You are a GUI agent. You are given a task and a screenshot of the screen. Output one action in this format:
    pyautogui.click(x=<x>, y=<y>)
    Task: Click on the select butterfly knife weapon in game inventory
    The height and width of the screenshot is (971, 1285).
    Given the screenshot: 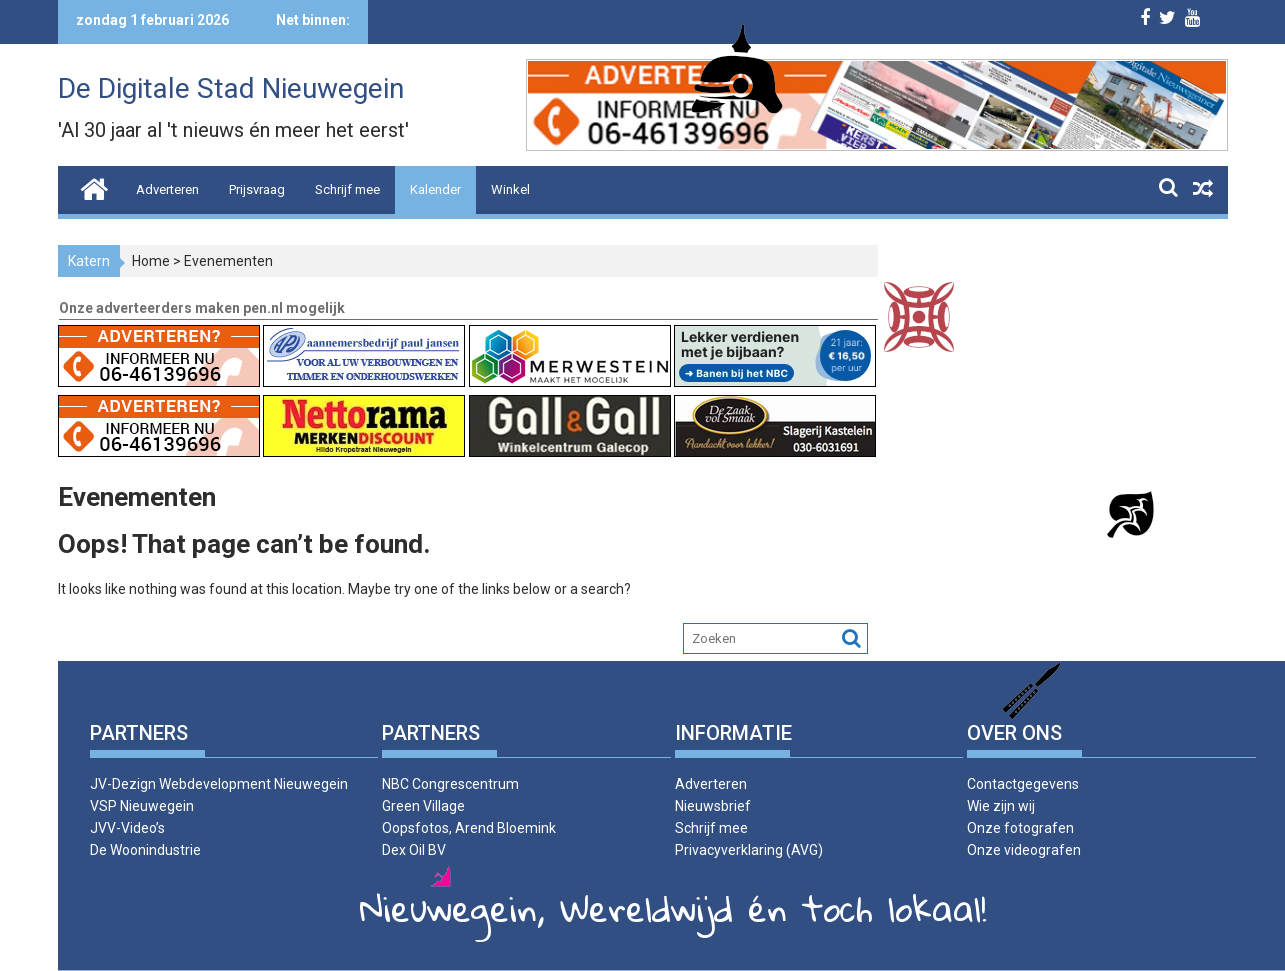 What is the action you would take?
    pyautogui.click(x=1031, y=690)
    